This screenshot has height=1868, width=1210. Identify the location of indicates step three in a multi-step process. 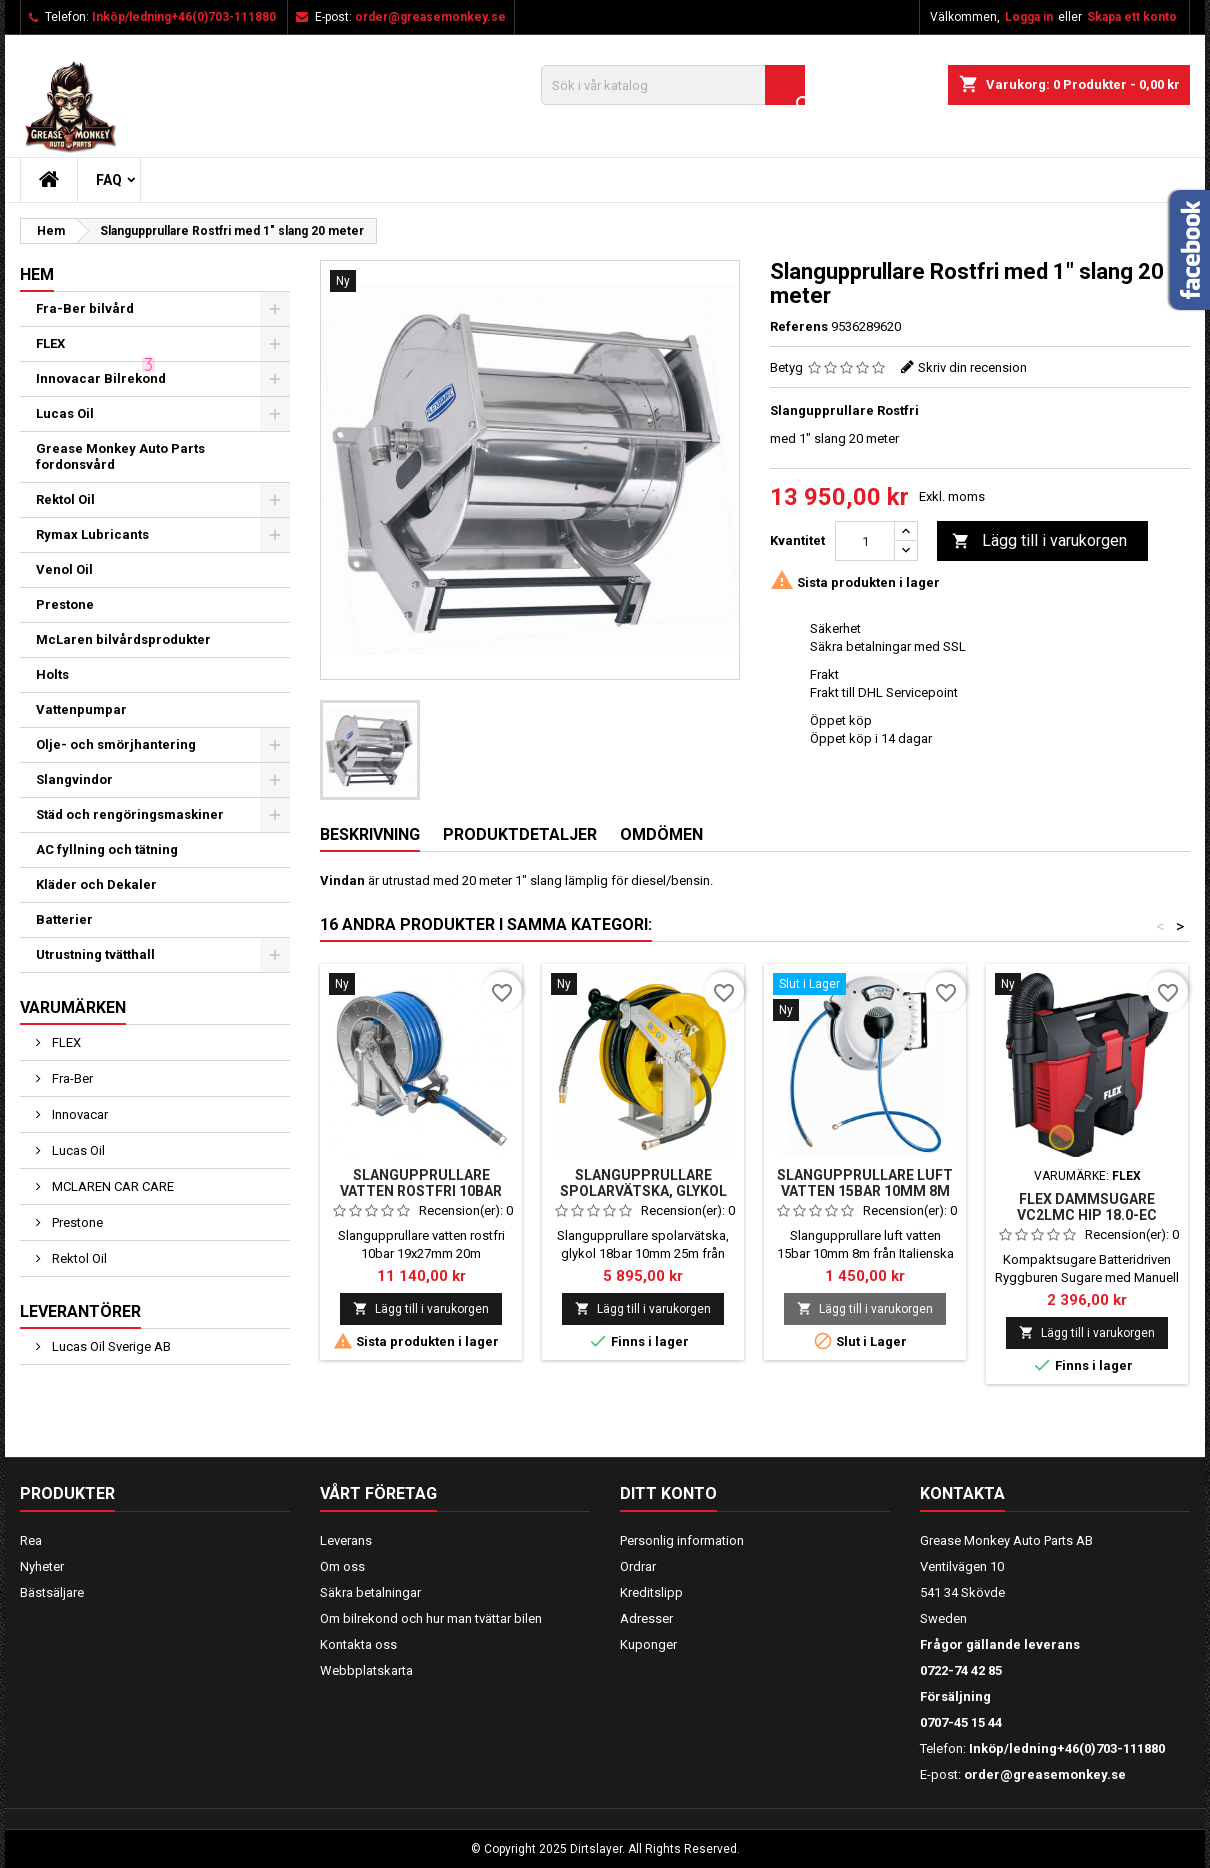
(148, 364).